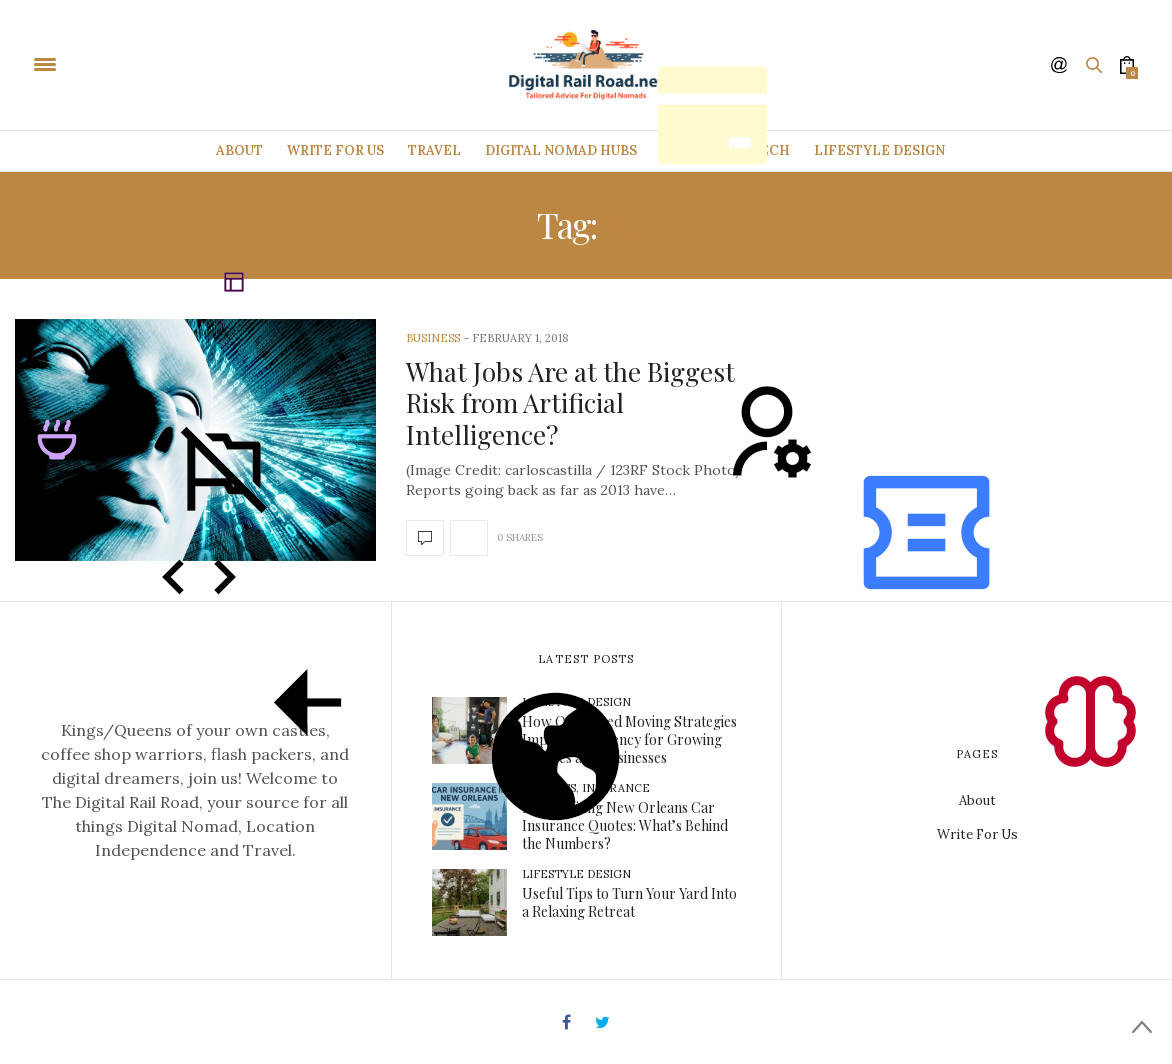 The image size is (1172, 1064). What do you see at coordinates (1090, 721) in the screenshot?
I see `access AI or machine learning features` at bounding box center [1090, 721].